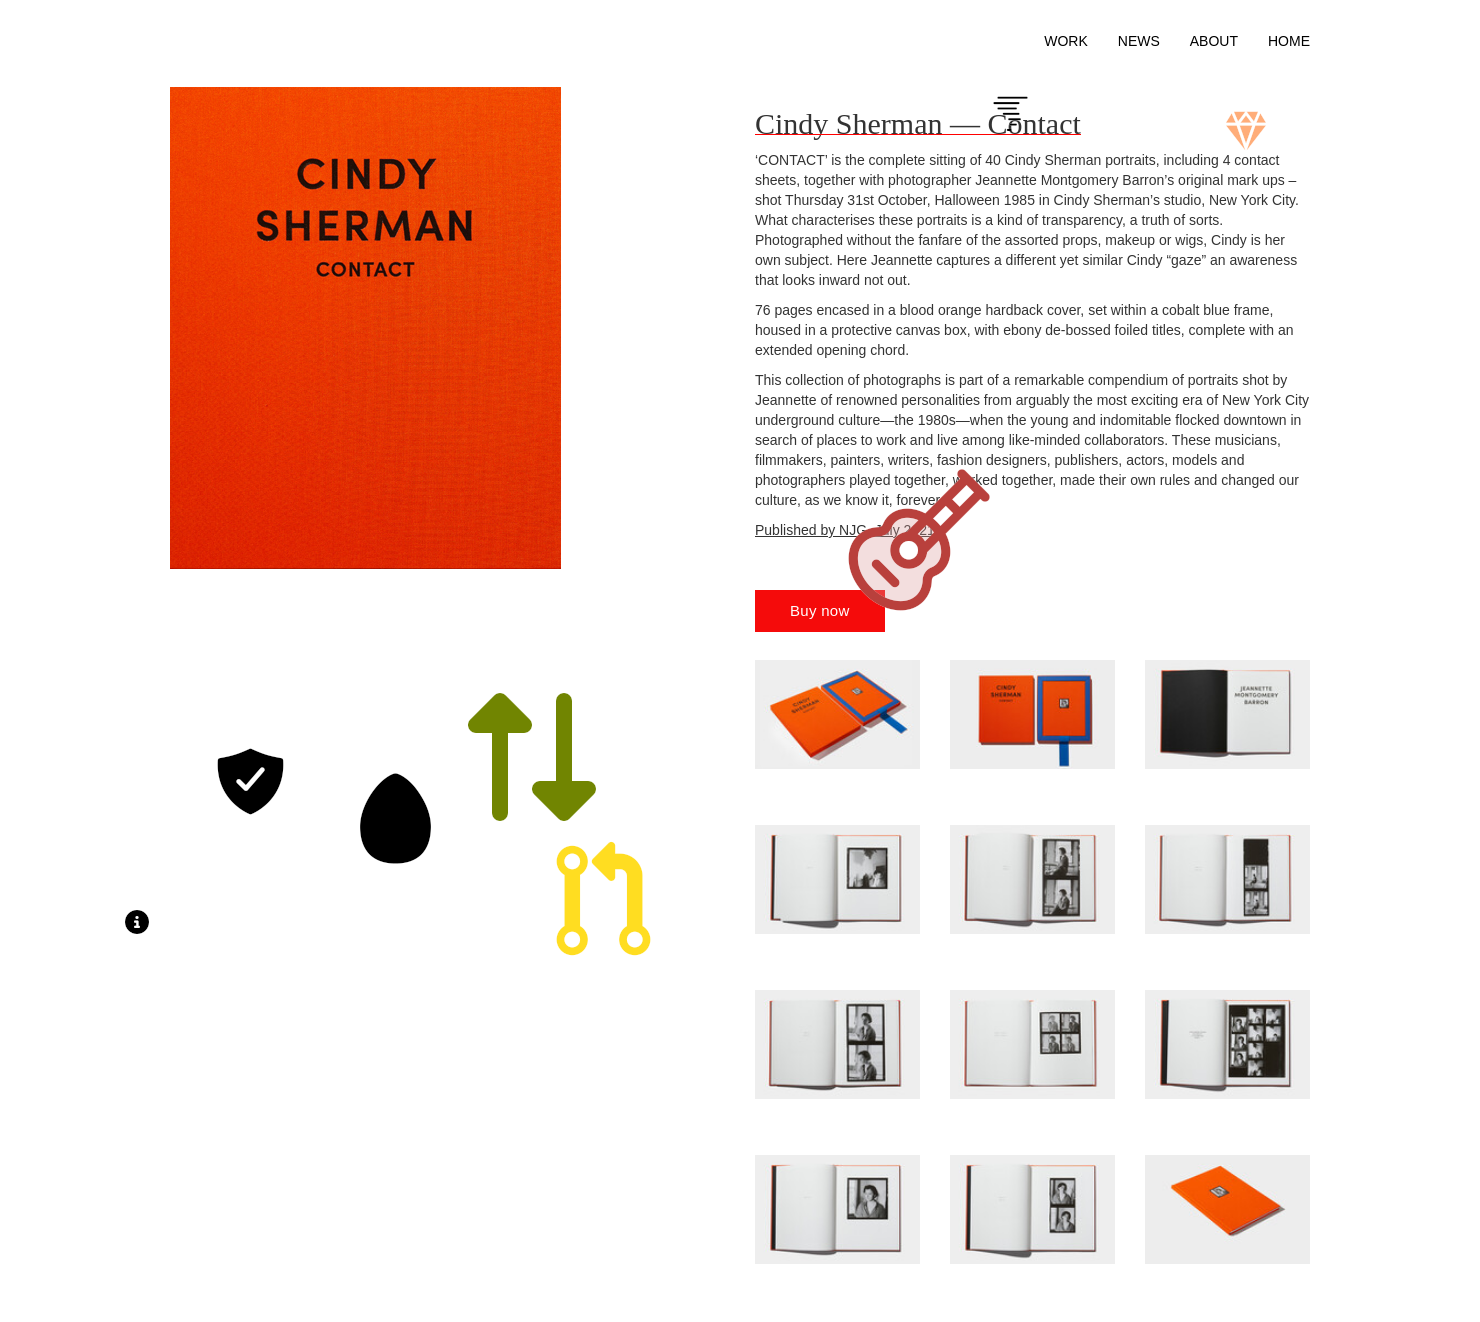 This screenshot has width=1480, height=1322. What do you see at coordinates (1010, 112) in the screenshot?
I see `indicates severe weather alert or tornado warning` at bounding box center [1010, 112].